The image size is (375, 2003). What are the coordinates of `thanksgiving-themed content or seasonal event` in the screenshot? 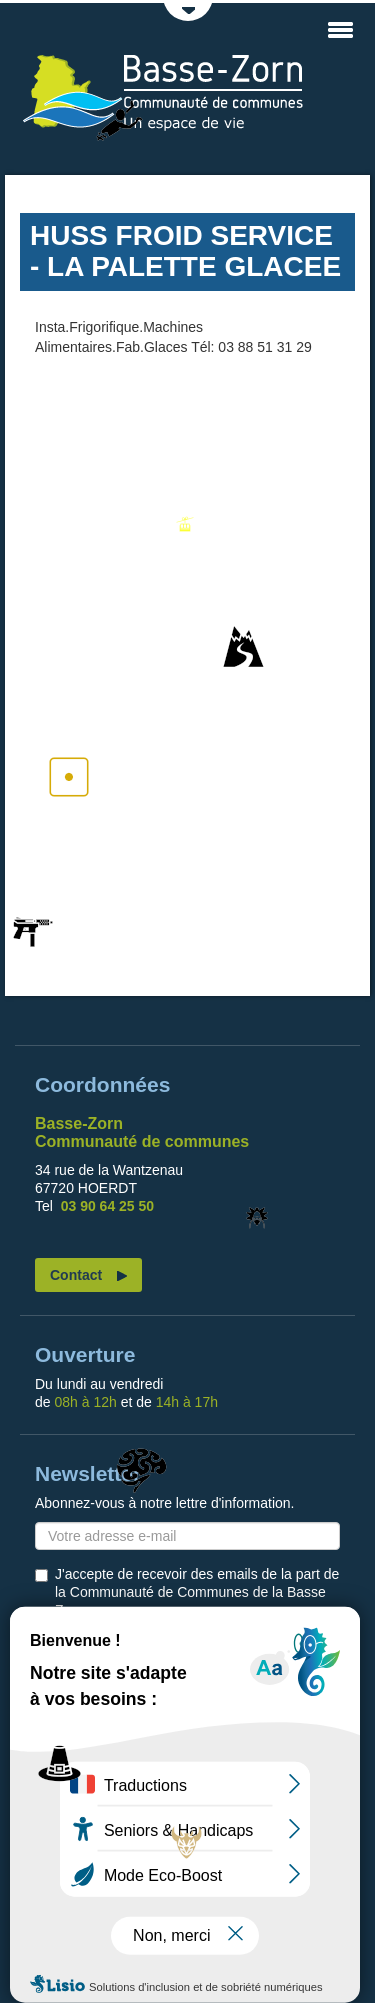 It's located at (59, 1763).